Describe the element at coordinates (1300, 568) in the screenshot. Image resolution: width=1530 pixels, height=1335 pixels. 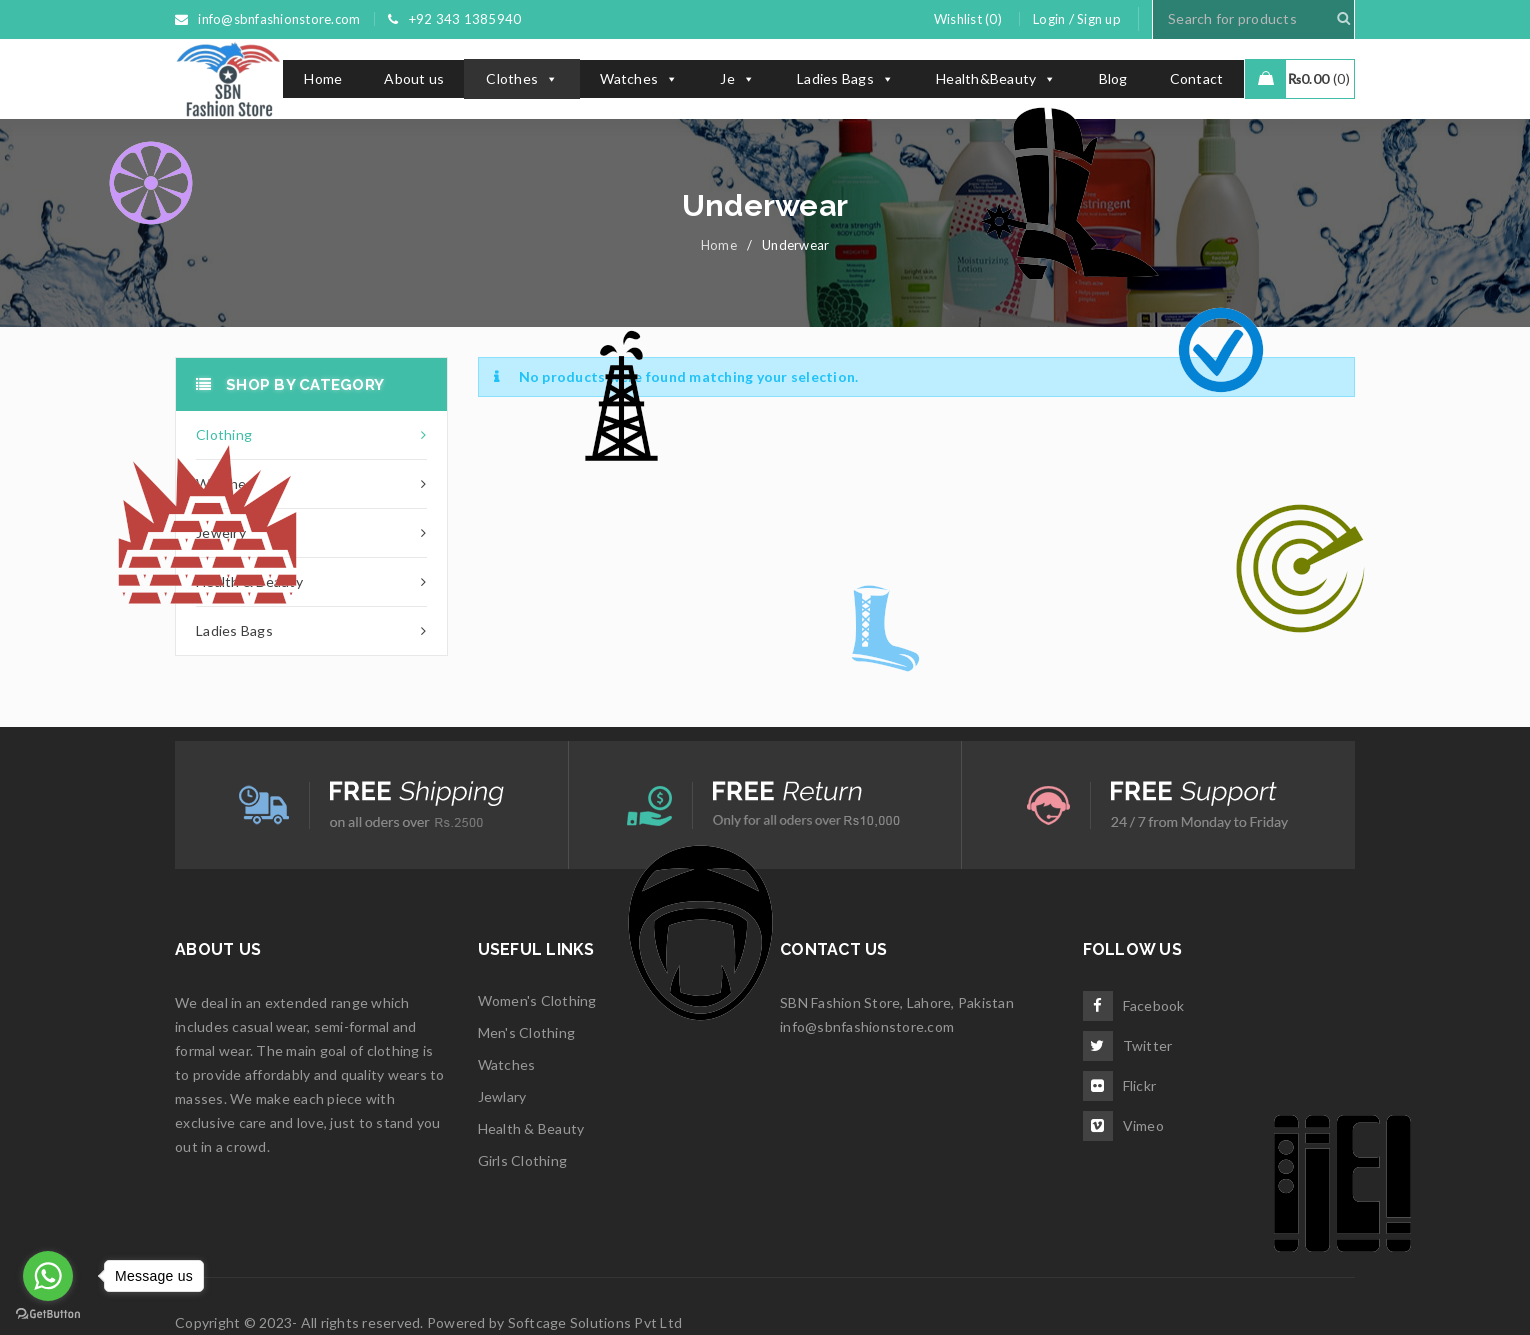
I see `scan for nearby objects or enemies` at that location.